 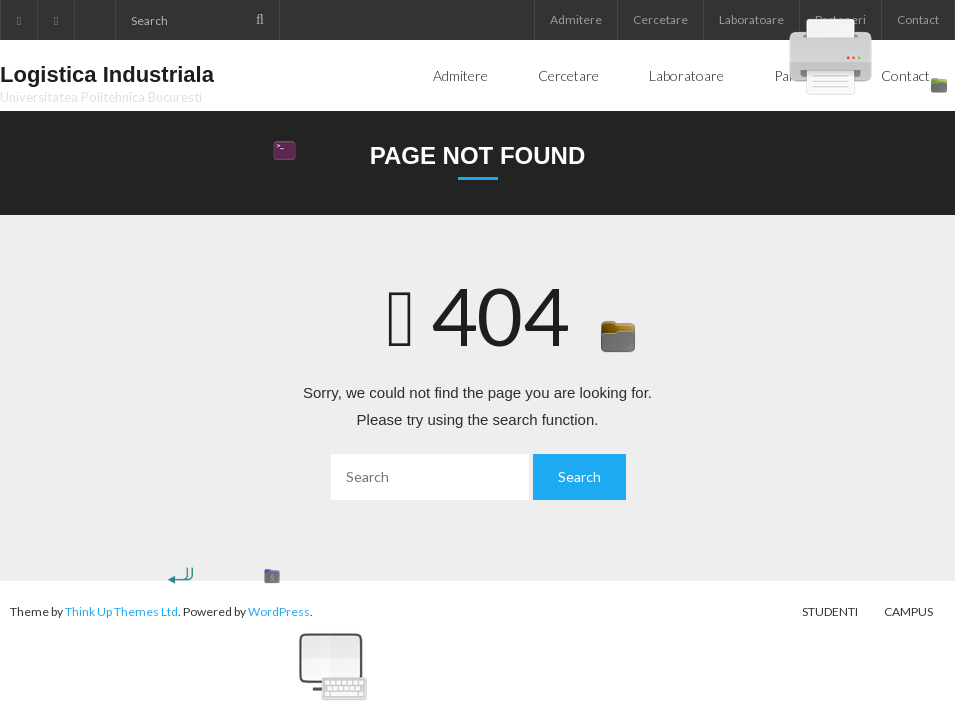 What do you see at coordinates (284, 150) in the screenshot?
I see `open the terminal application` at bounding box center [284, 150].